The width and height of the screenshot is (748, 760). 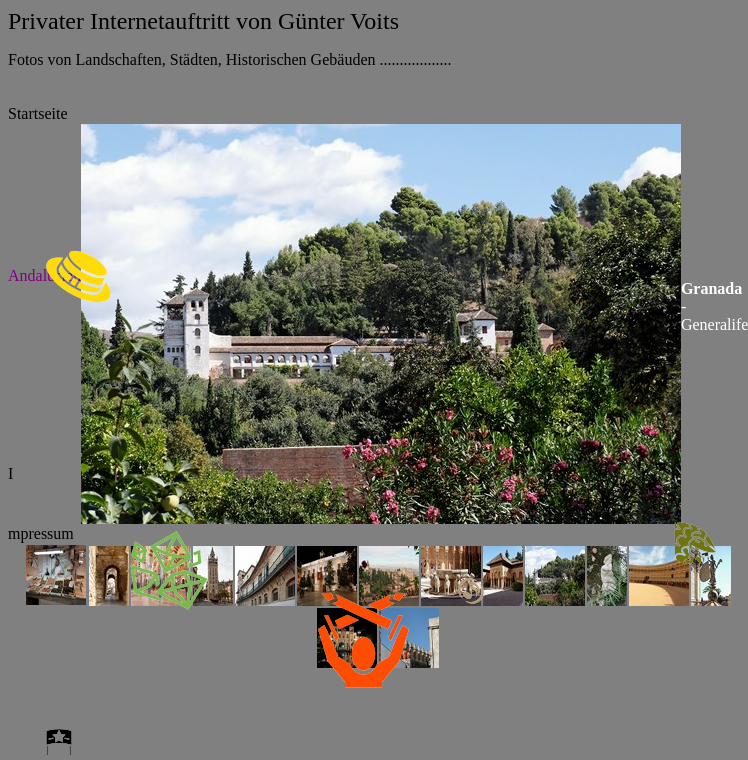 I want to click on view combat power or battle strength, so click(x=363, y=638).